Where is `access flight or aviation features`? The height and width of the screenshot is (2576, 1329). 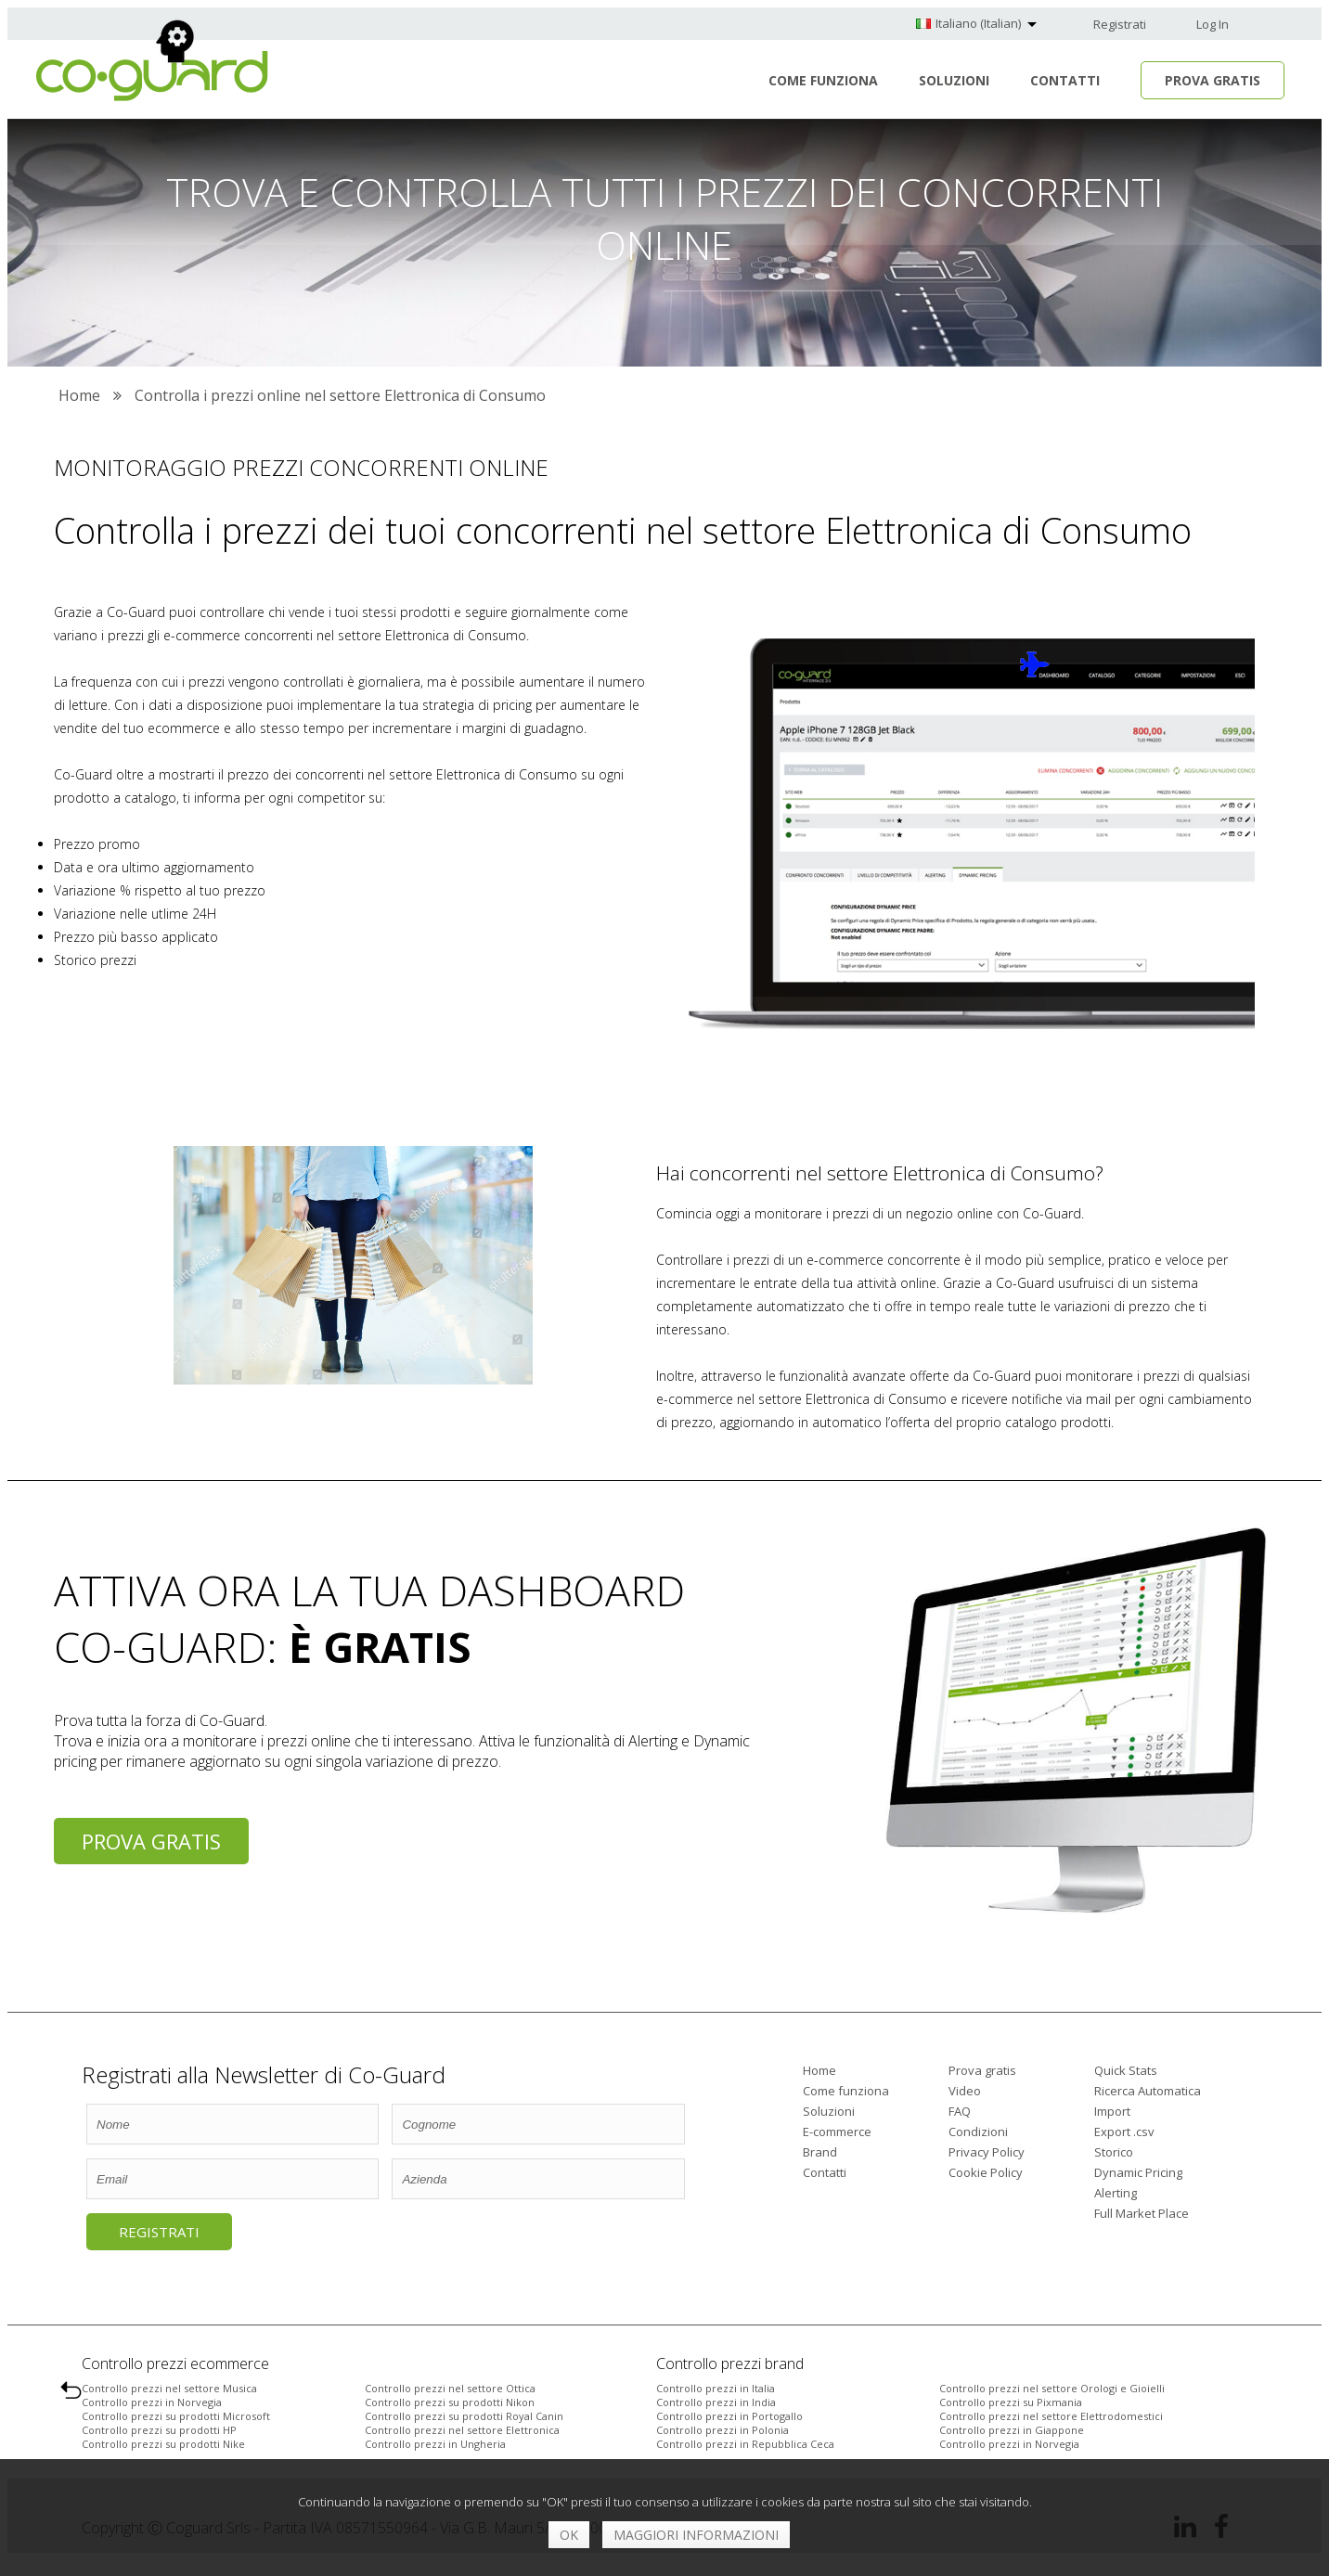
access flight or aviation features is located at coordinates (1035, 664).